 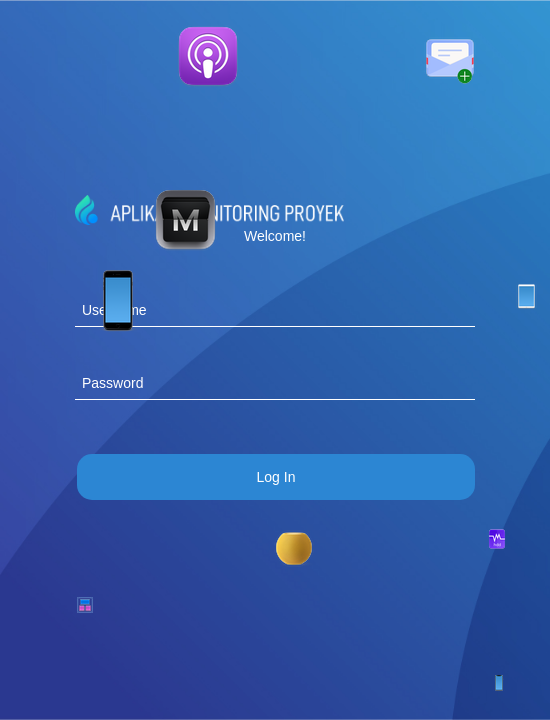 I want to click on iPhone 11 or 12 device icon, so click(x=499, y=683).